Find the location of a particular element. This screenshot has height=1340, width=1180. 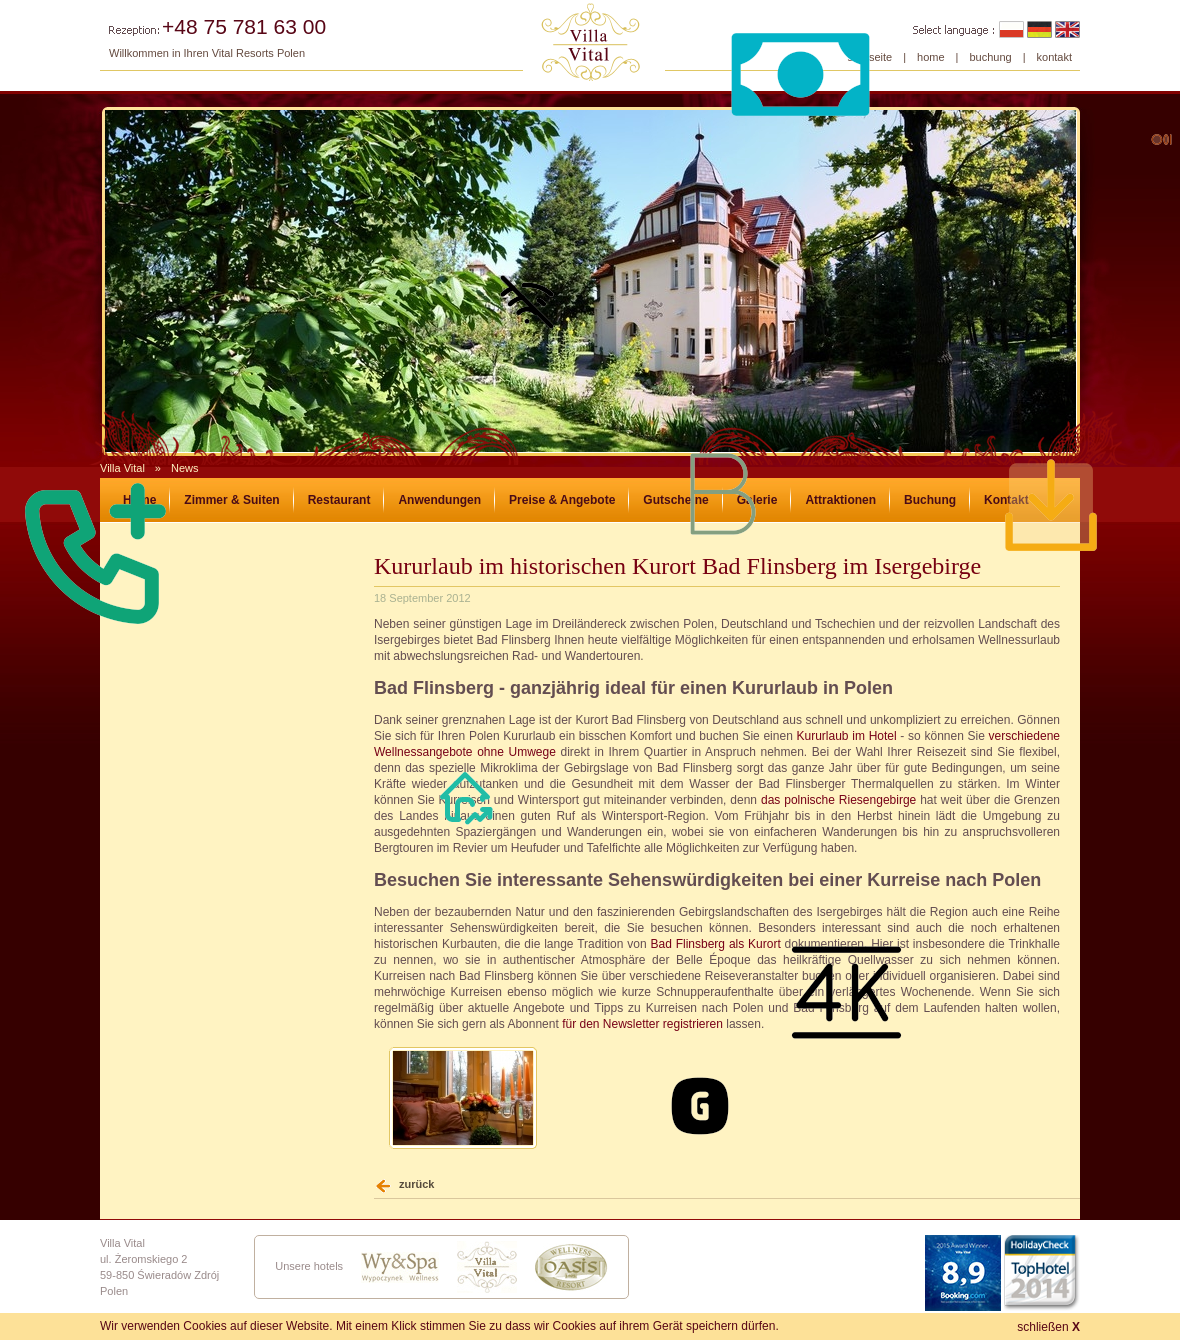

view your account balance is located at coordinates (800, 74).